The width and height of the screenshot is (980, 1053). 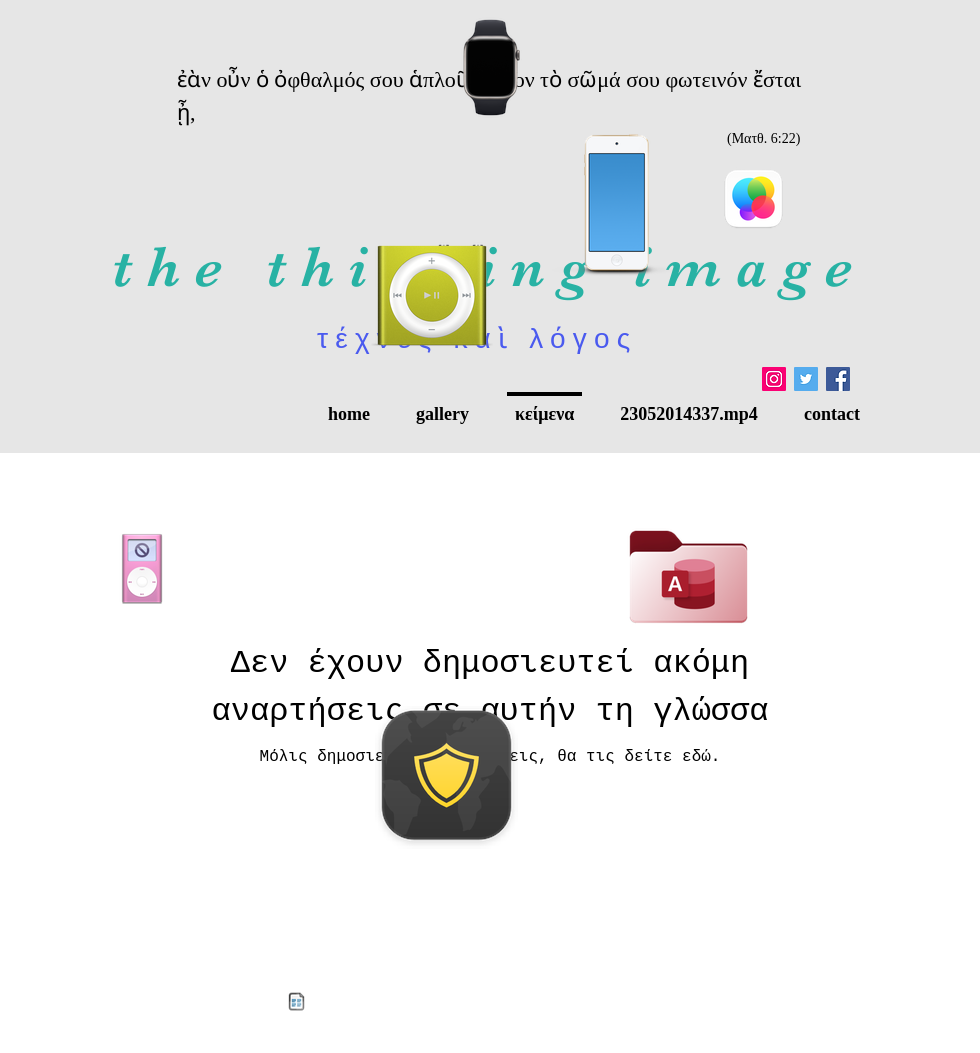 What do you see at coordinates (617, 205) in the screenshot?
I see `iPod Touch device connected` at bounding box center [617, 205].